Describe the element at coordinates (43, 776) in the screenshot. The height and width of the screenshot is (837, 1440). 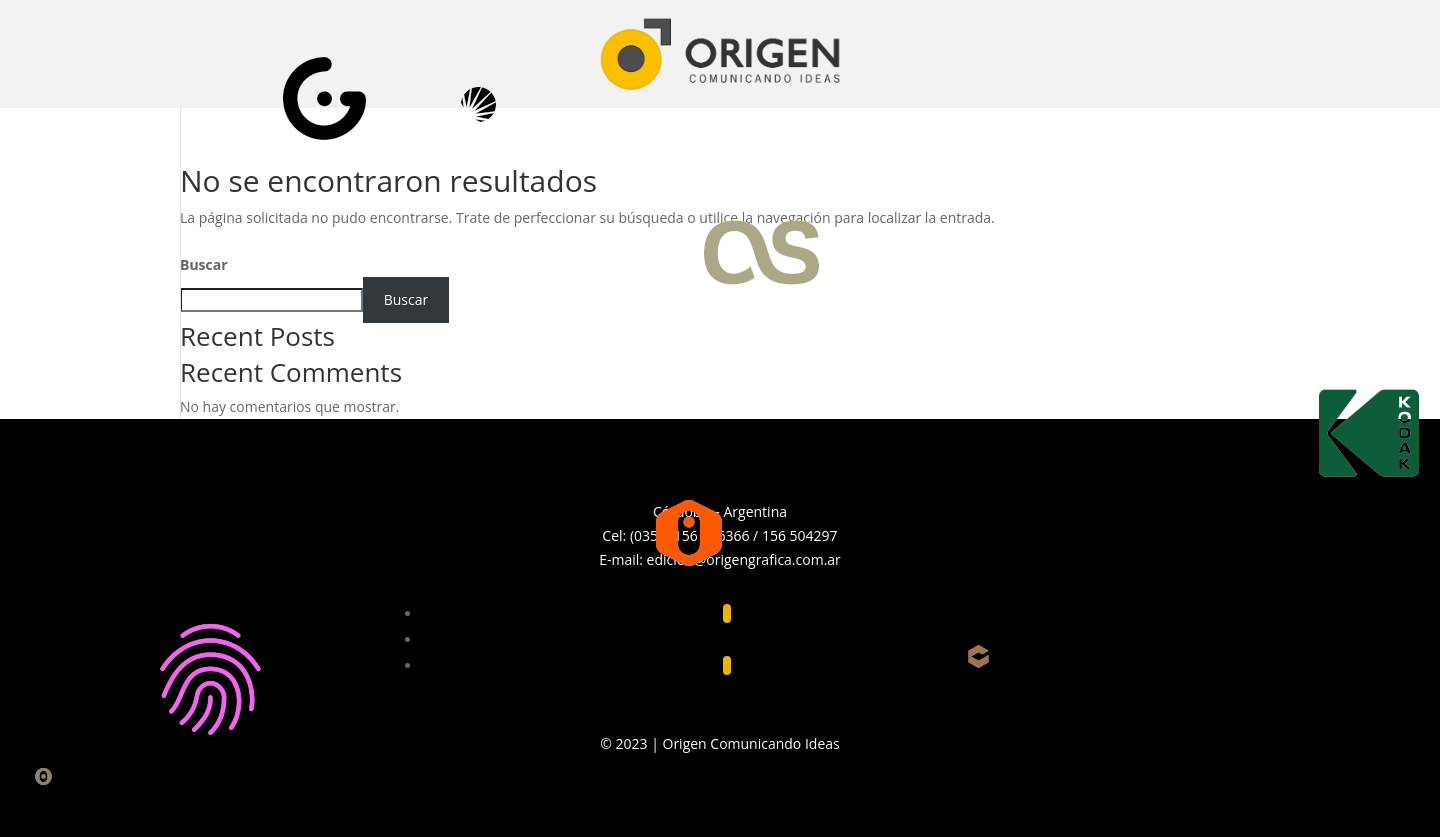
I see `open Observable data visualization platform` at that location.